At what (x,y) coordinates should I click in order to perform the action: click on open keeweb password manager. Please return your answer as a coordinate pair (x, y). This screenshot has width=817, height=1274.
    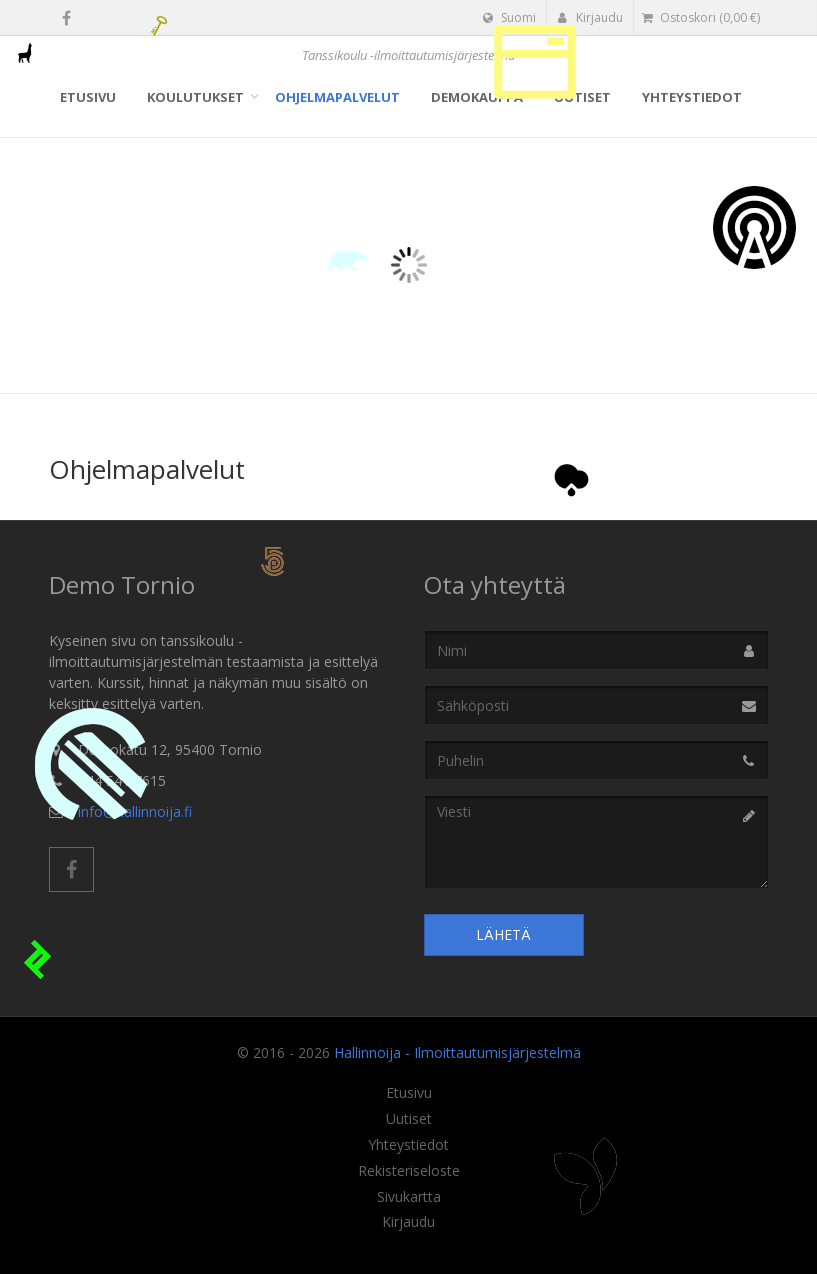
    Looking at the image, I should click on (159, 26).